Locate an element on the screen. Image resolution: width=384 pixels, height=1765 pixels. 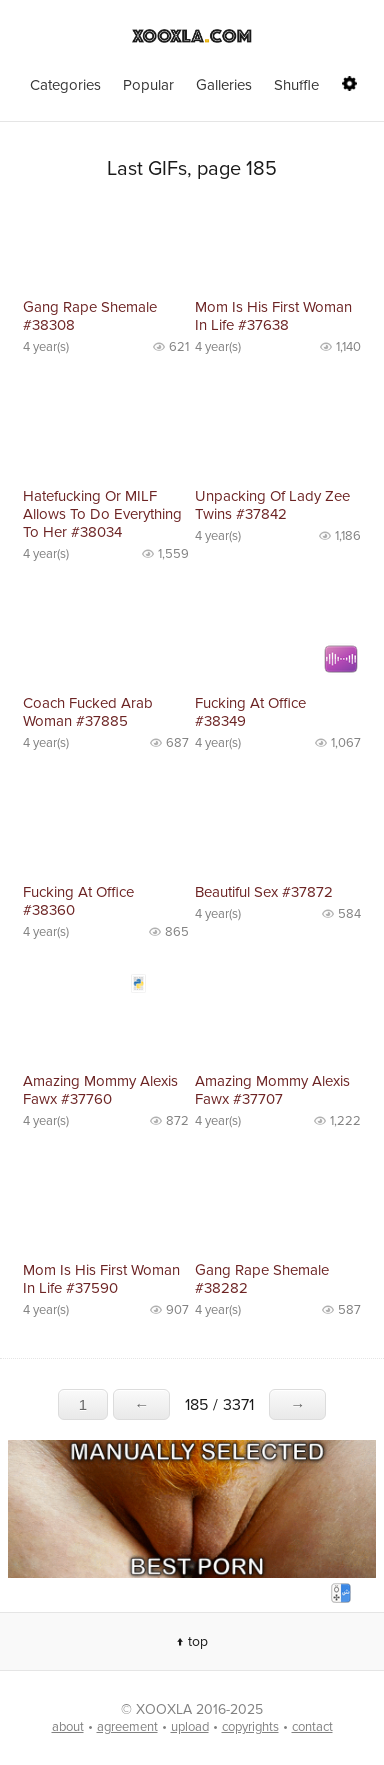
python bytecode file (.pyc) is located at coordinates (138, 983).